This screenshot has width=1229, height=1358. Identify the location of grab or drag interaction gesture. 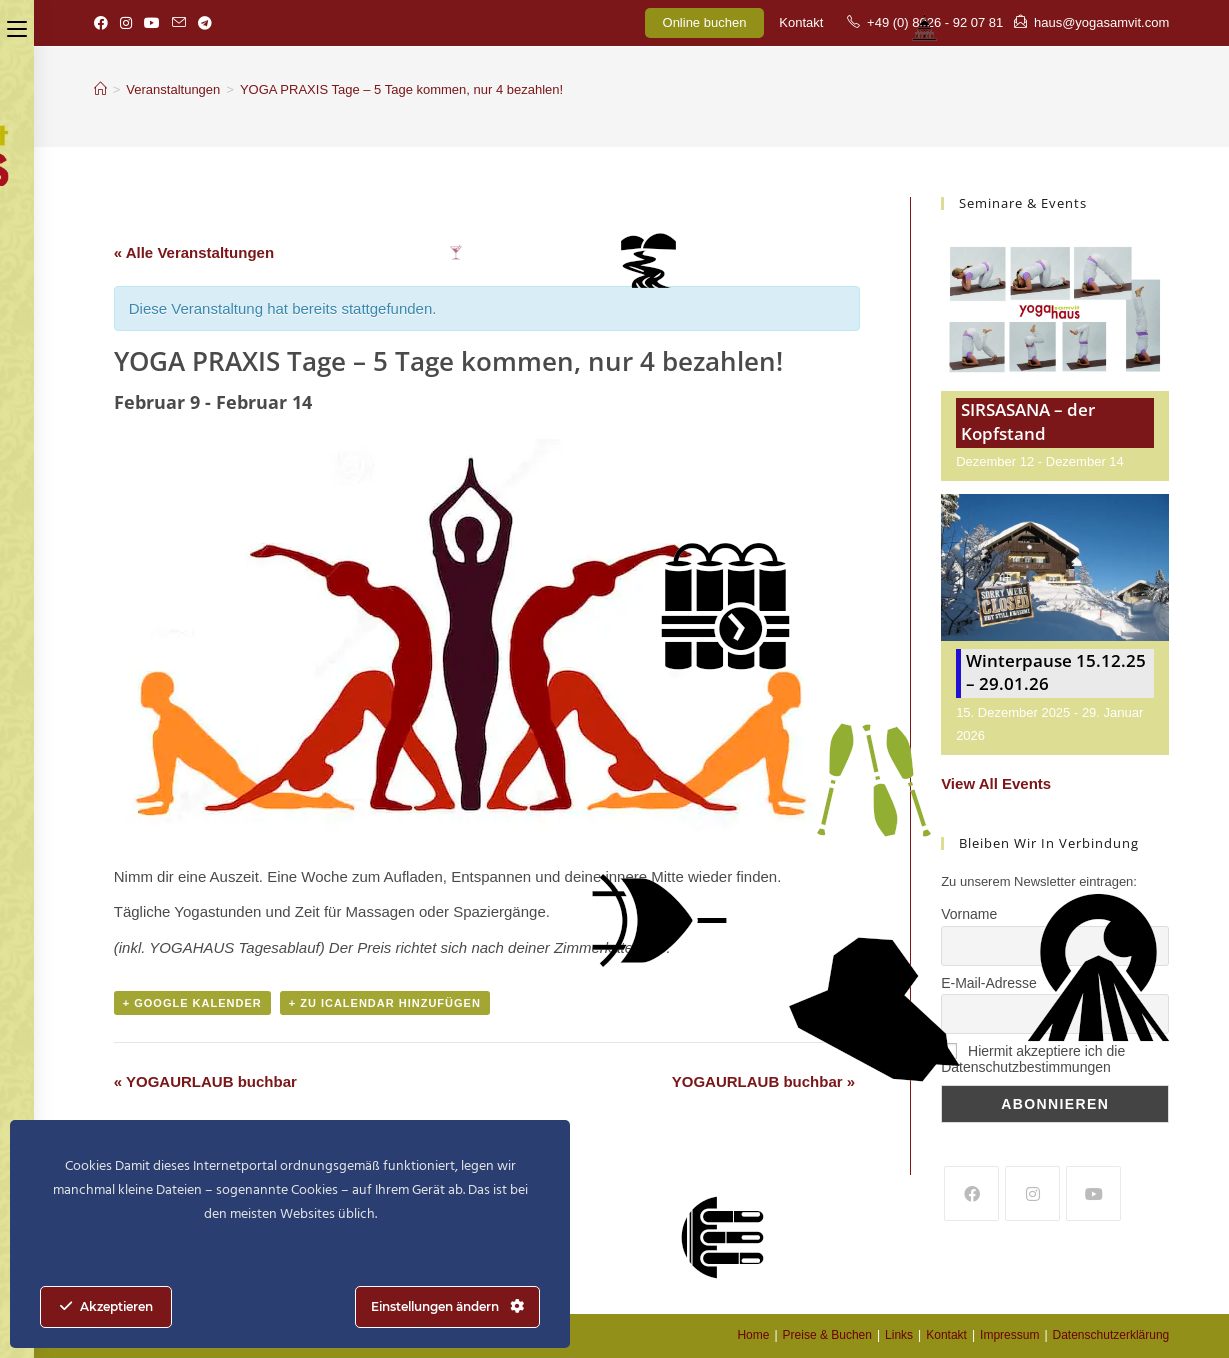
(722, 1237).